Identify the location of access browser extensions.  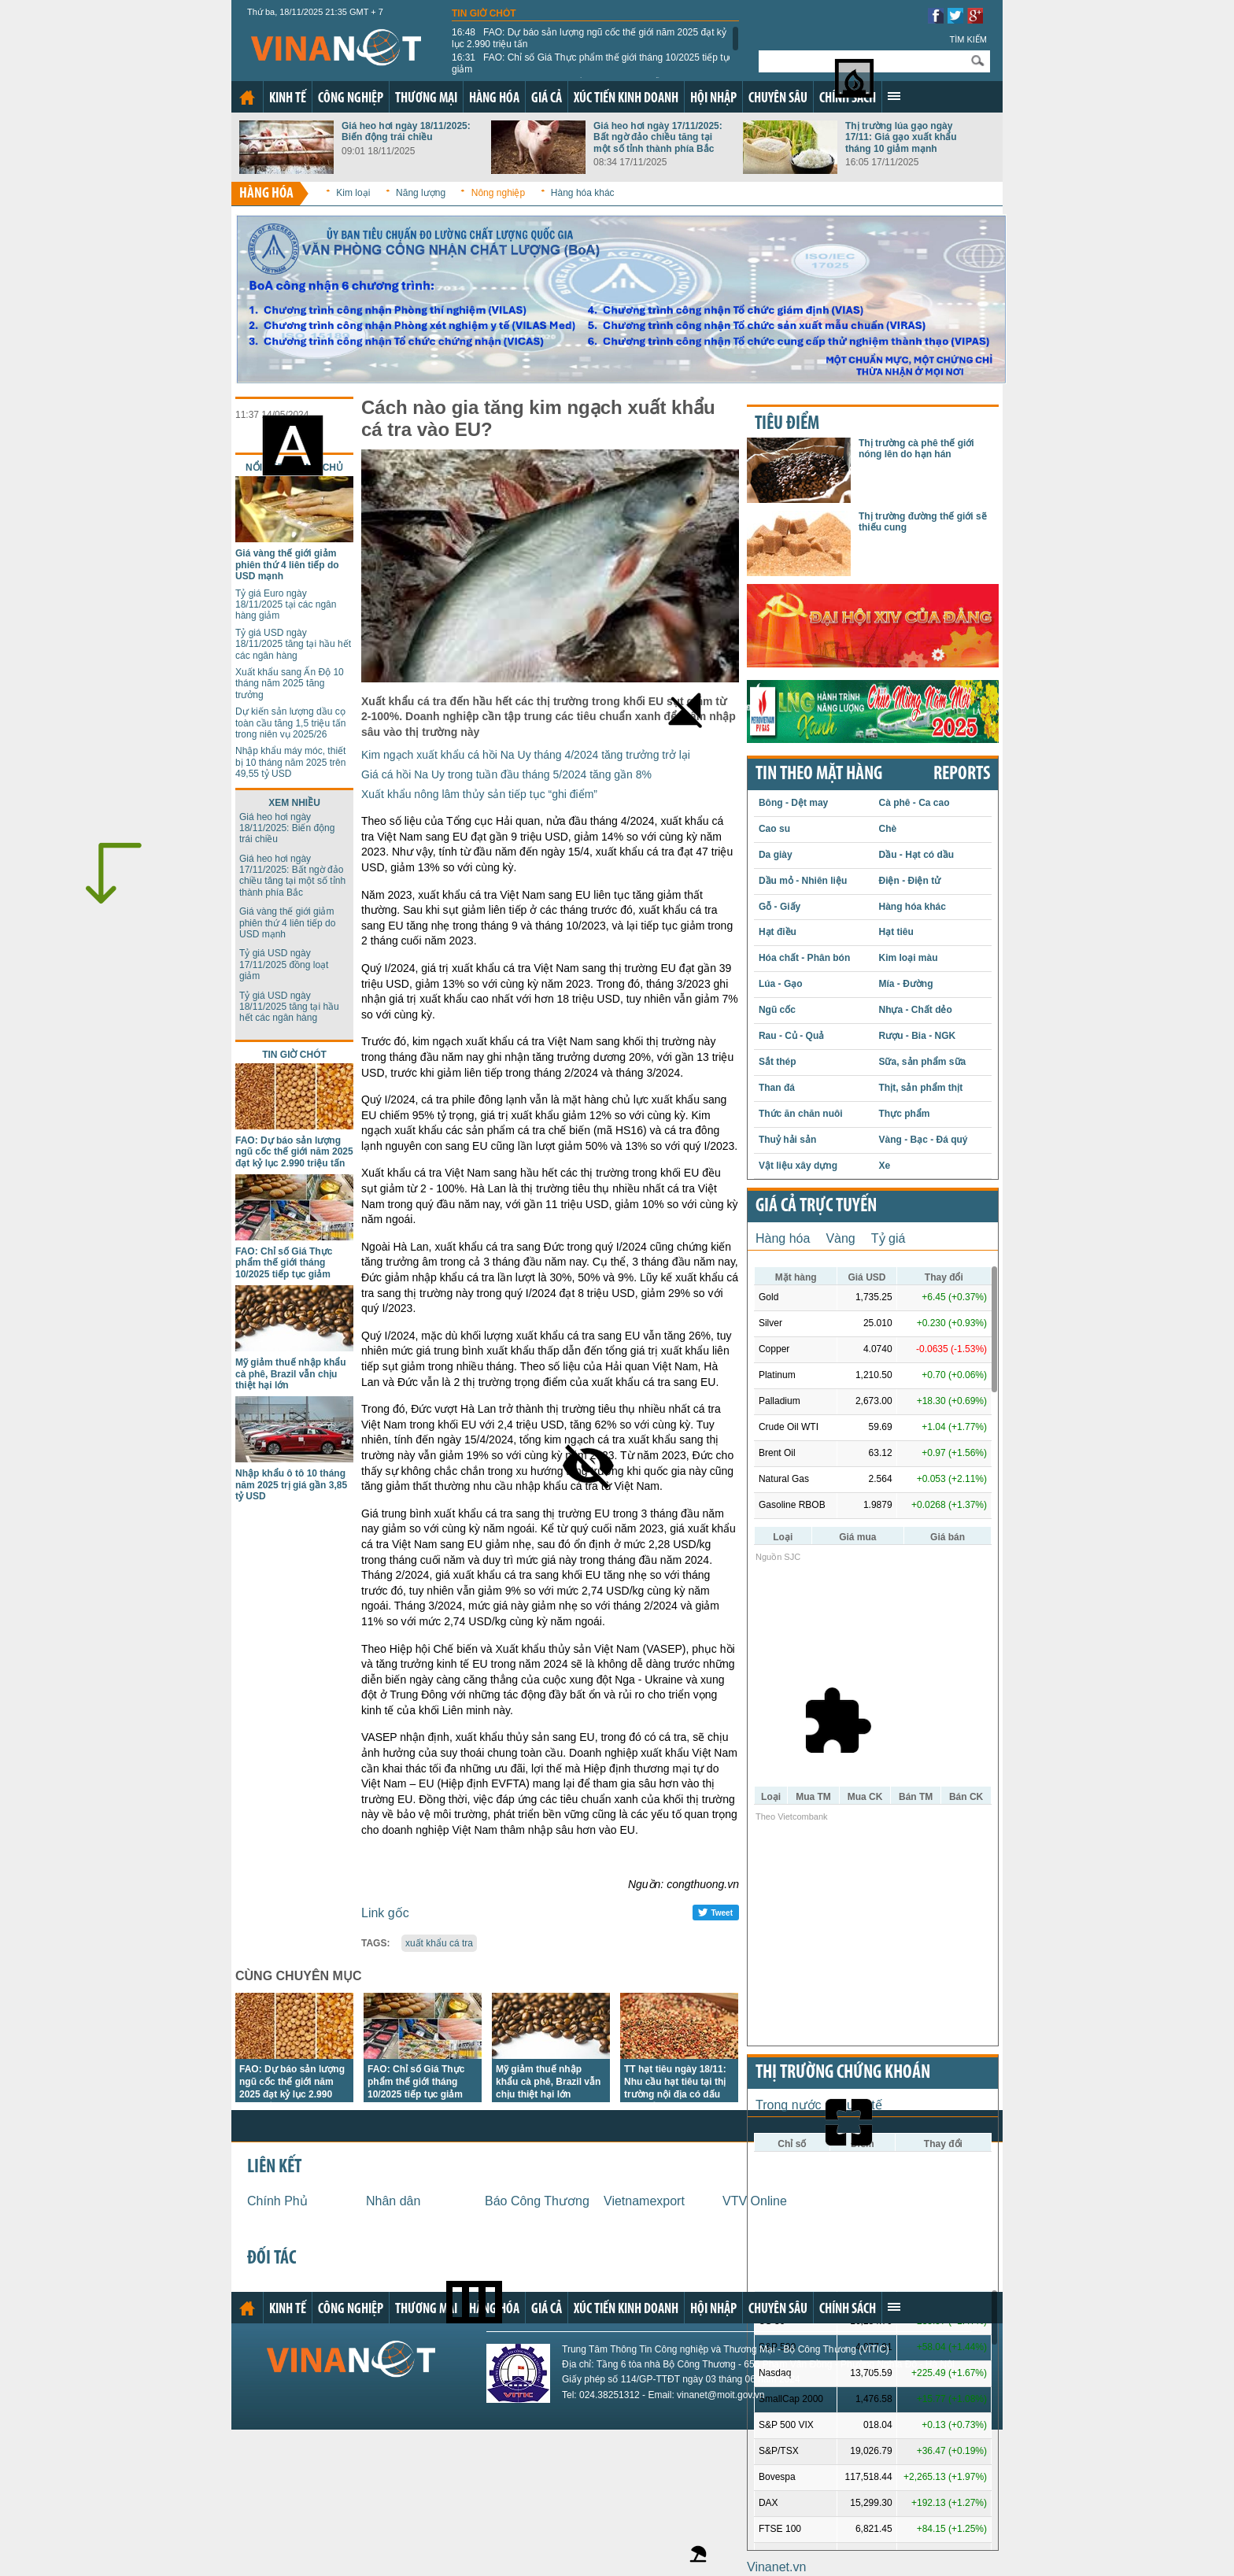
(837, 1721).